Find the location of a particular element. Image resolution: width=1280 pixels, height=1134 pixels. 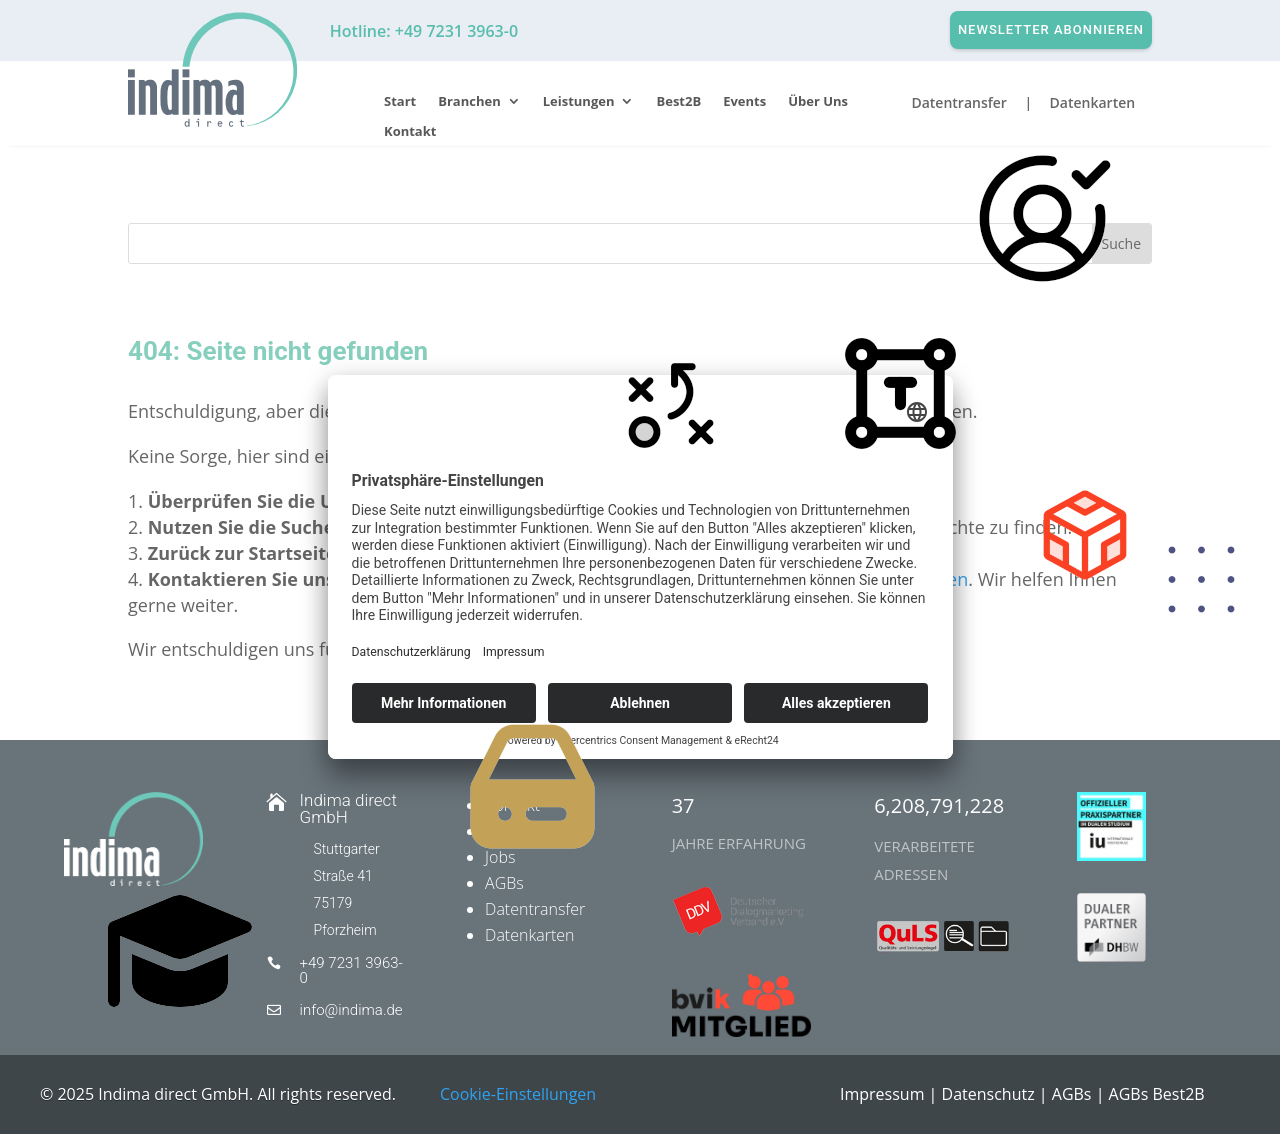

open app drawer or launcher menu is located at coordinates (1201, 579).